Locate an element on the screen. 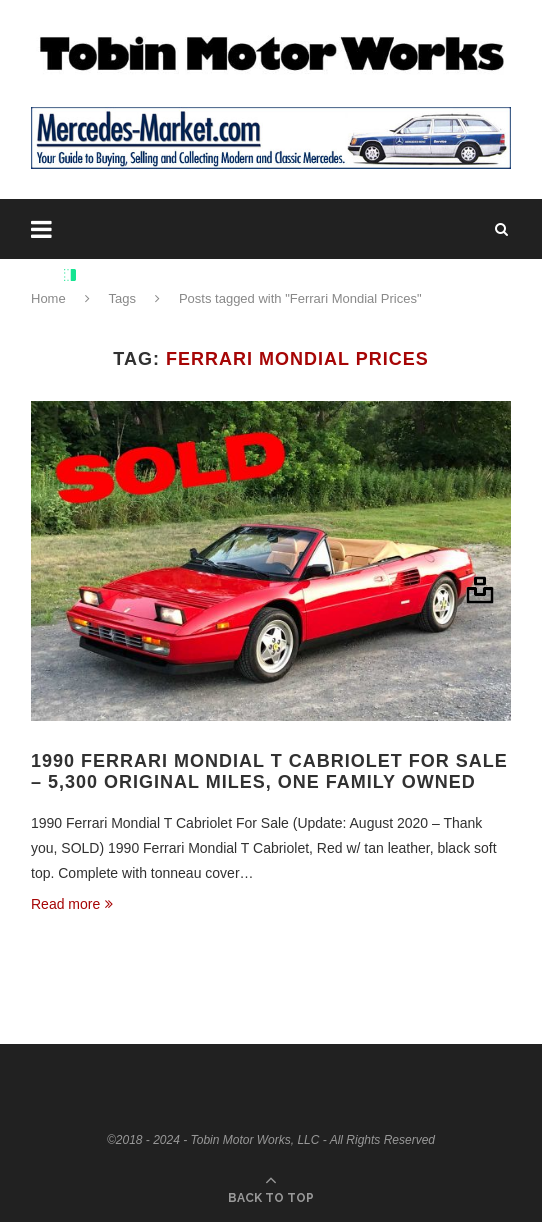  align content to the right edge is located at coordinates (70, 275).